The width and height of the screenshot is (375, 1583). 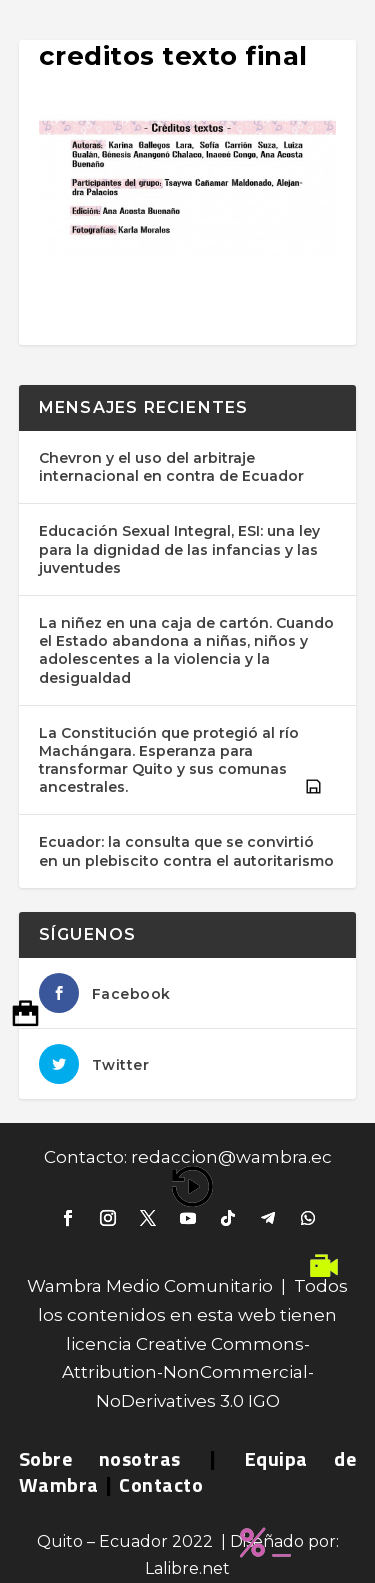 What do you see at coordinates (313, 786) in the screenshot?
I see `save current file or document` at bounding box center [313, 786].